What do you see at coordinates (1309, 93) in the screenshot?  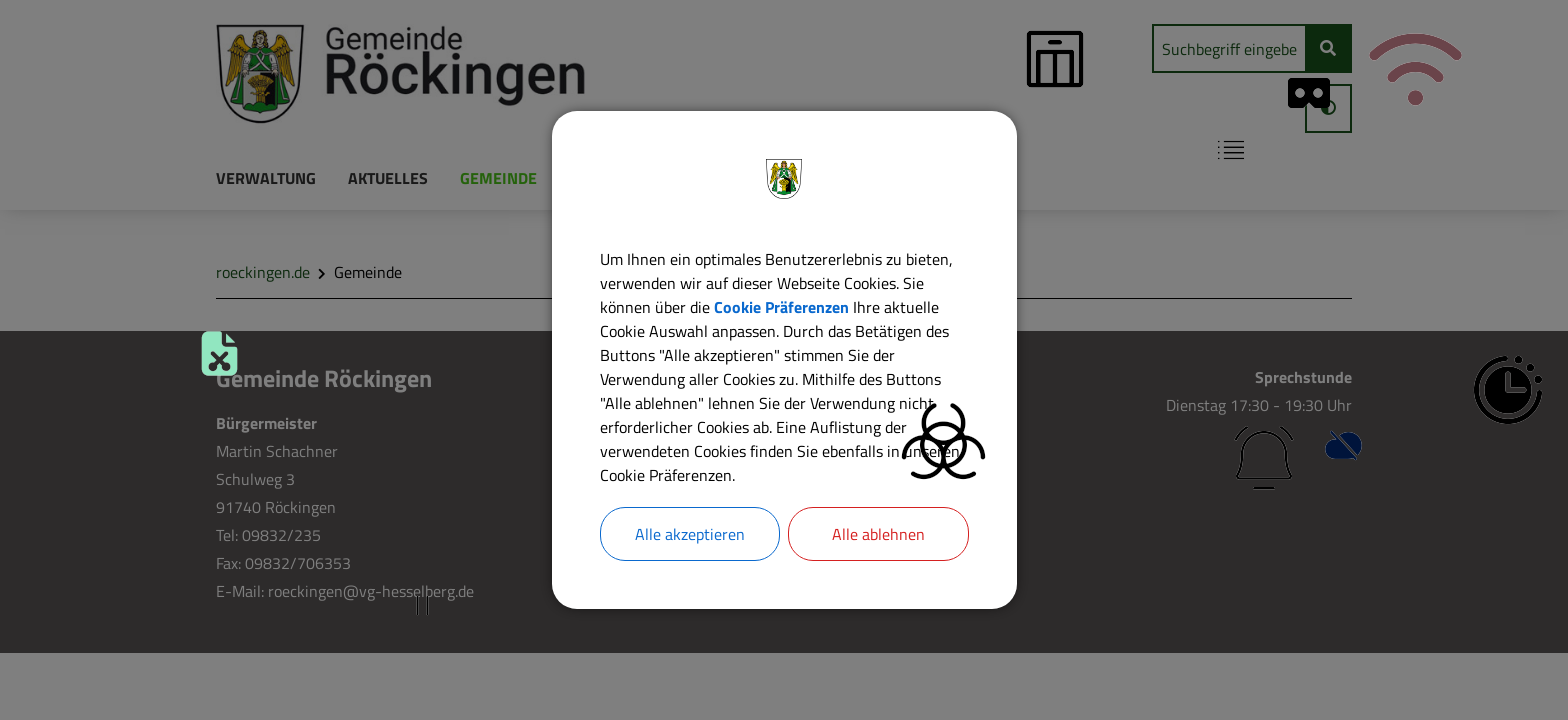 I see `launch google cardboard VR experience` at bounding box center [1309, 93].